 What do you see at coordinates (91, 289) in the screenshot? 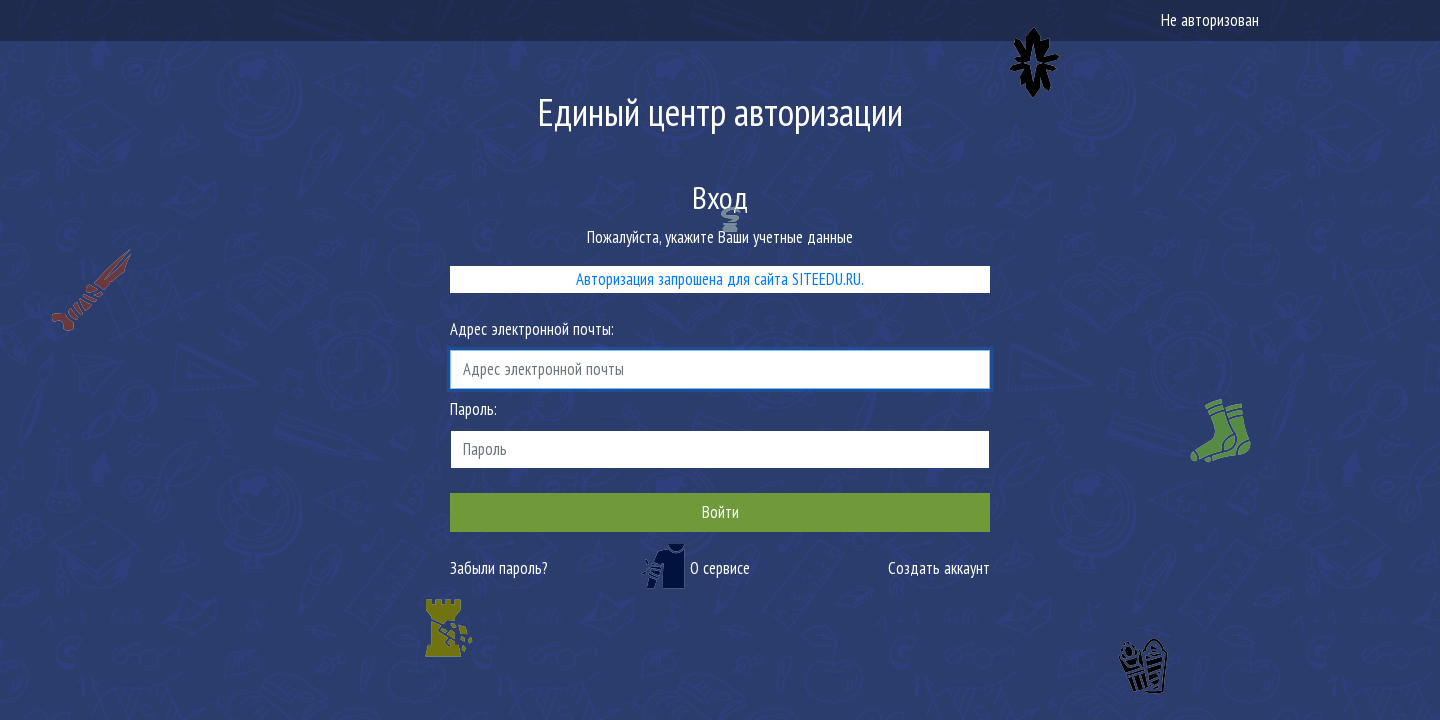
I see `equip a bone knife weapon` at bounding box center [91, 289].